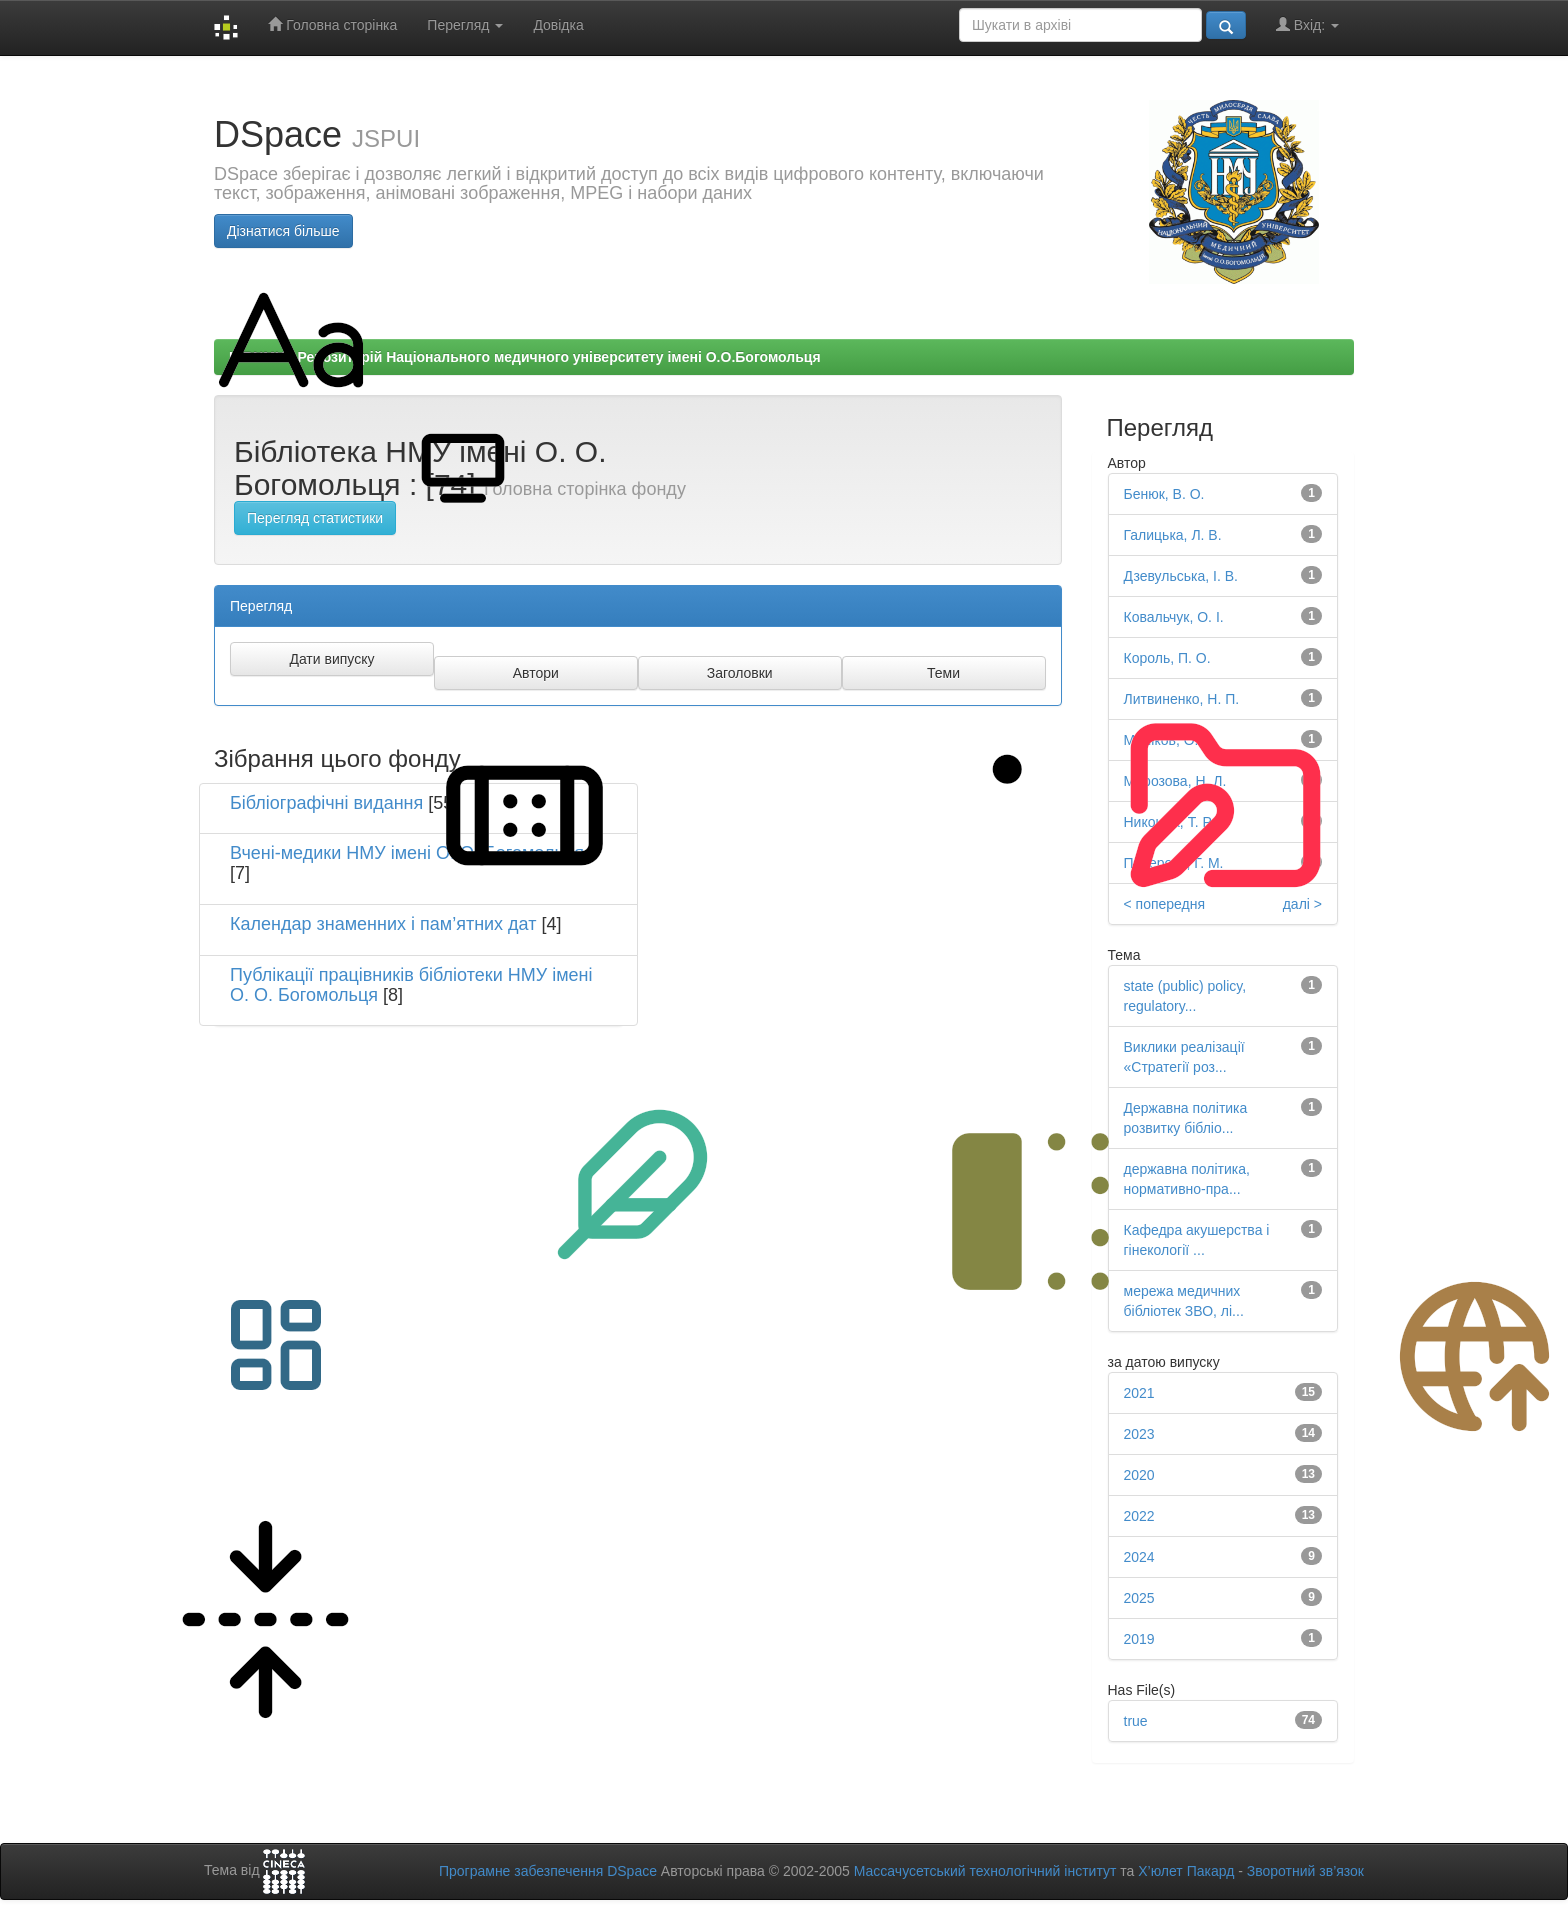 The height and width of the screenshot is (1920, 1568). What do you see at coordinates (1225, 809) in the screenshot?
I see `rename or edit a folder` at bounding box center [1225, 809].